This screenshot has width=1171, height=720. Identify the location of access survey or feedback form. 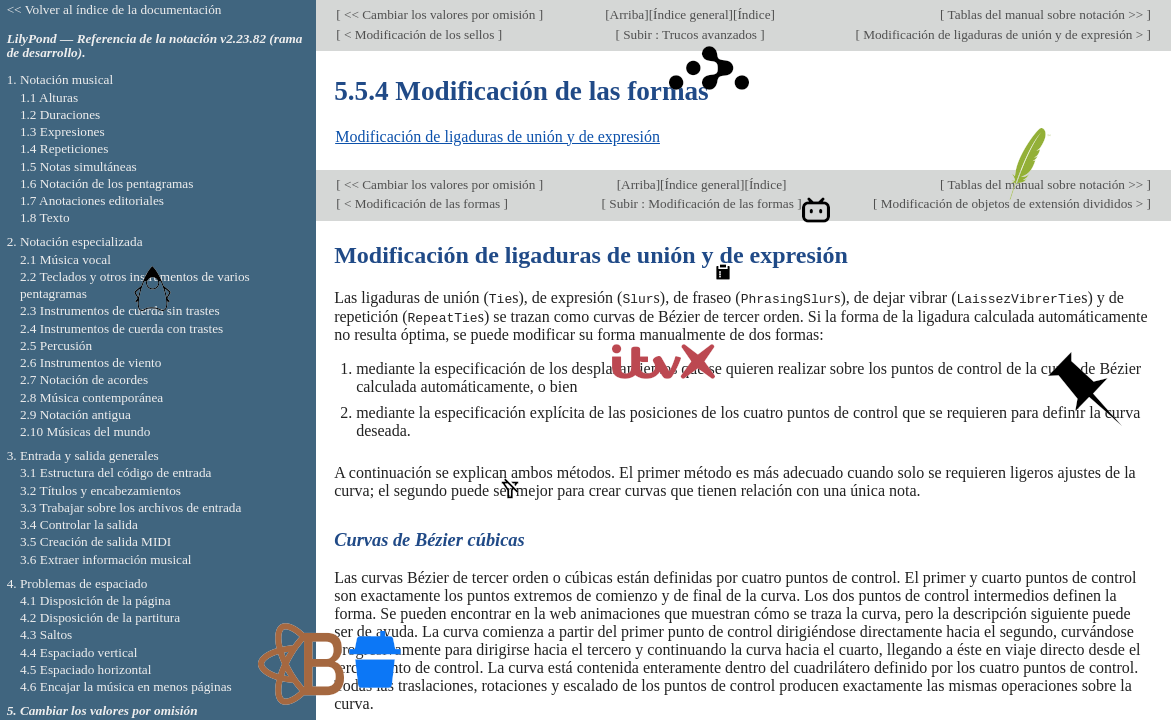
(723, 272).